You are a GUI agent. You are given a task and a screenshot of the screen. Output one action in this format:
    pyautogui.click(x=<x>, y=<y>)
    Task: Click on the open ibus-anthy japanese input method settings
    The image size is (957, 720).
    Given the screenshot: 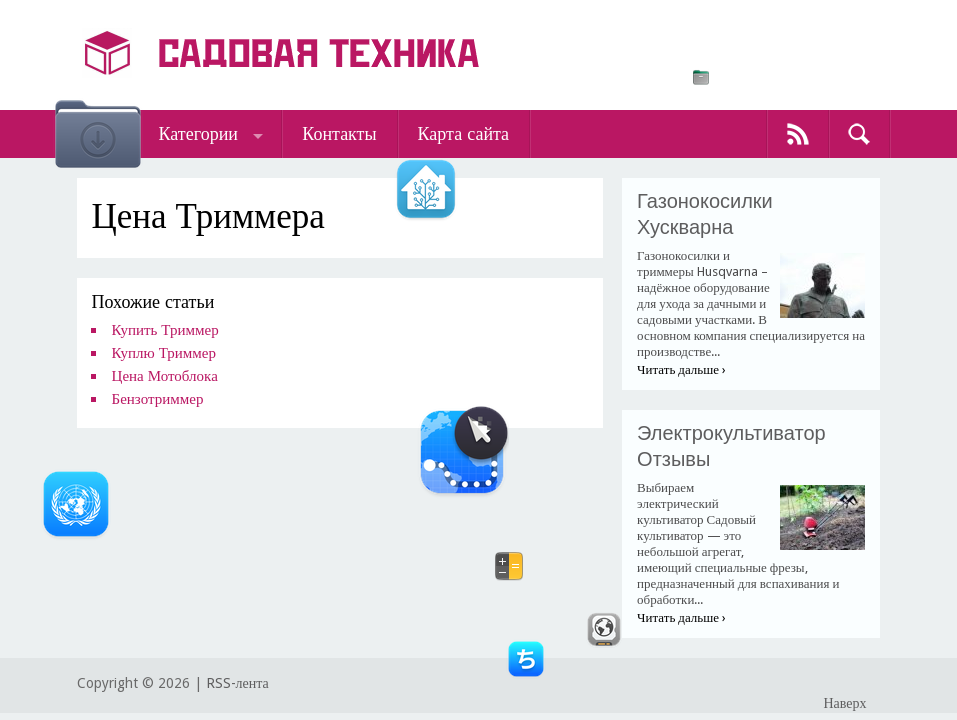 What is the action you would take?
    pyautogui.click(x=526, y=659)
    